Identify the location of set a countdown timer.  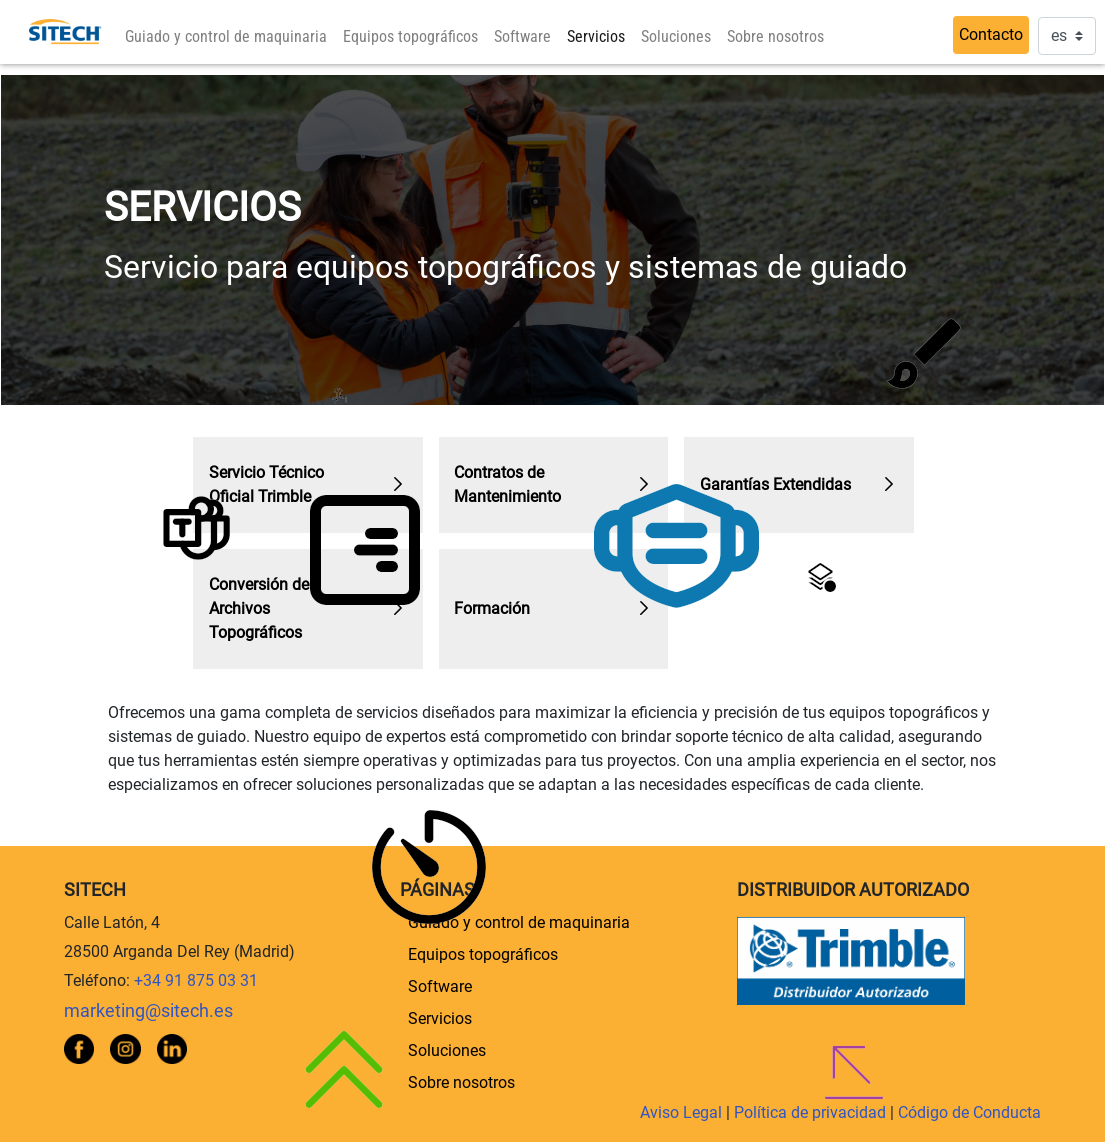
(429, 867).